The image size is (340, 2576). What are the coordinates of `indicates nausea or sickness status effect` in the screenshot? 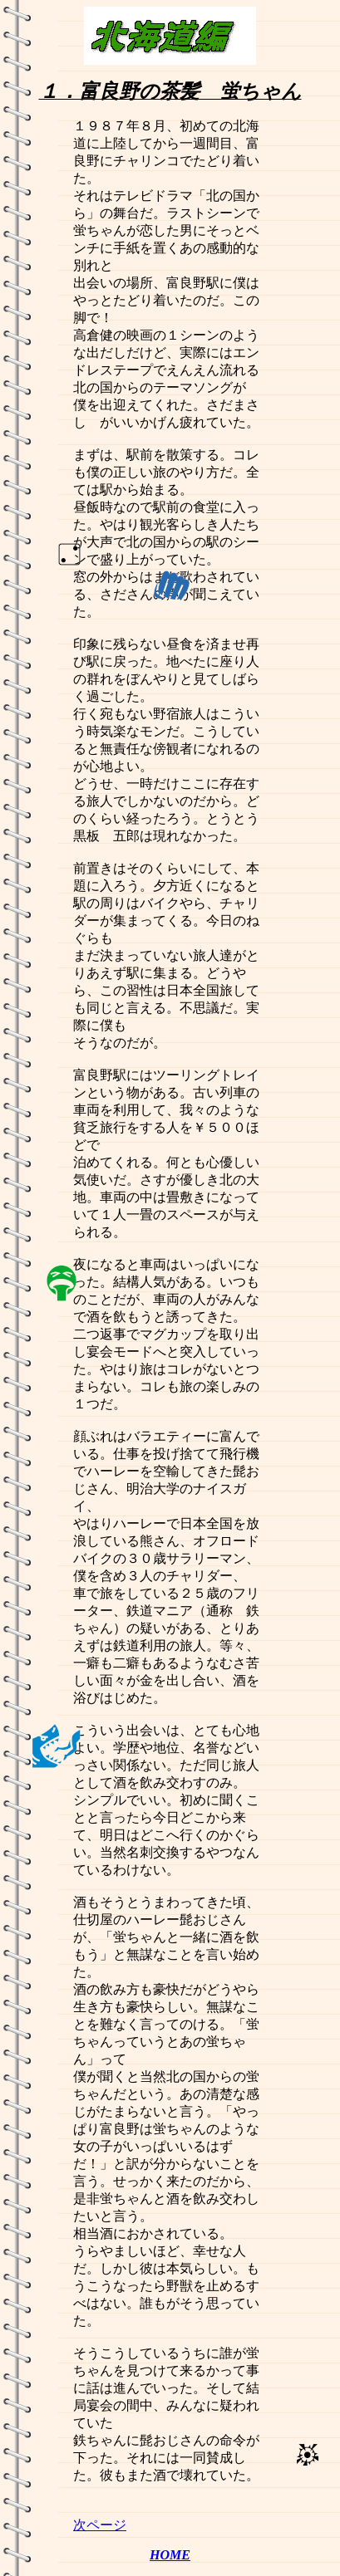 It's located at (62, 1283).